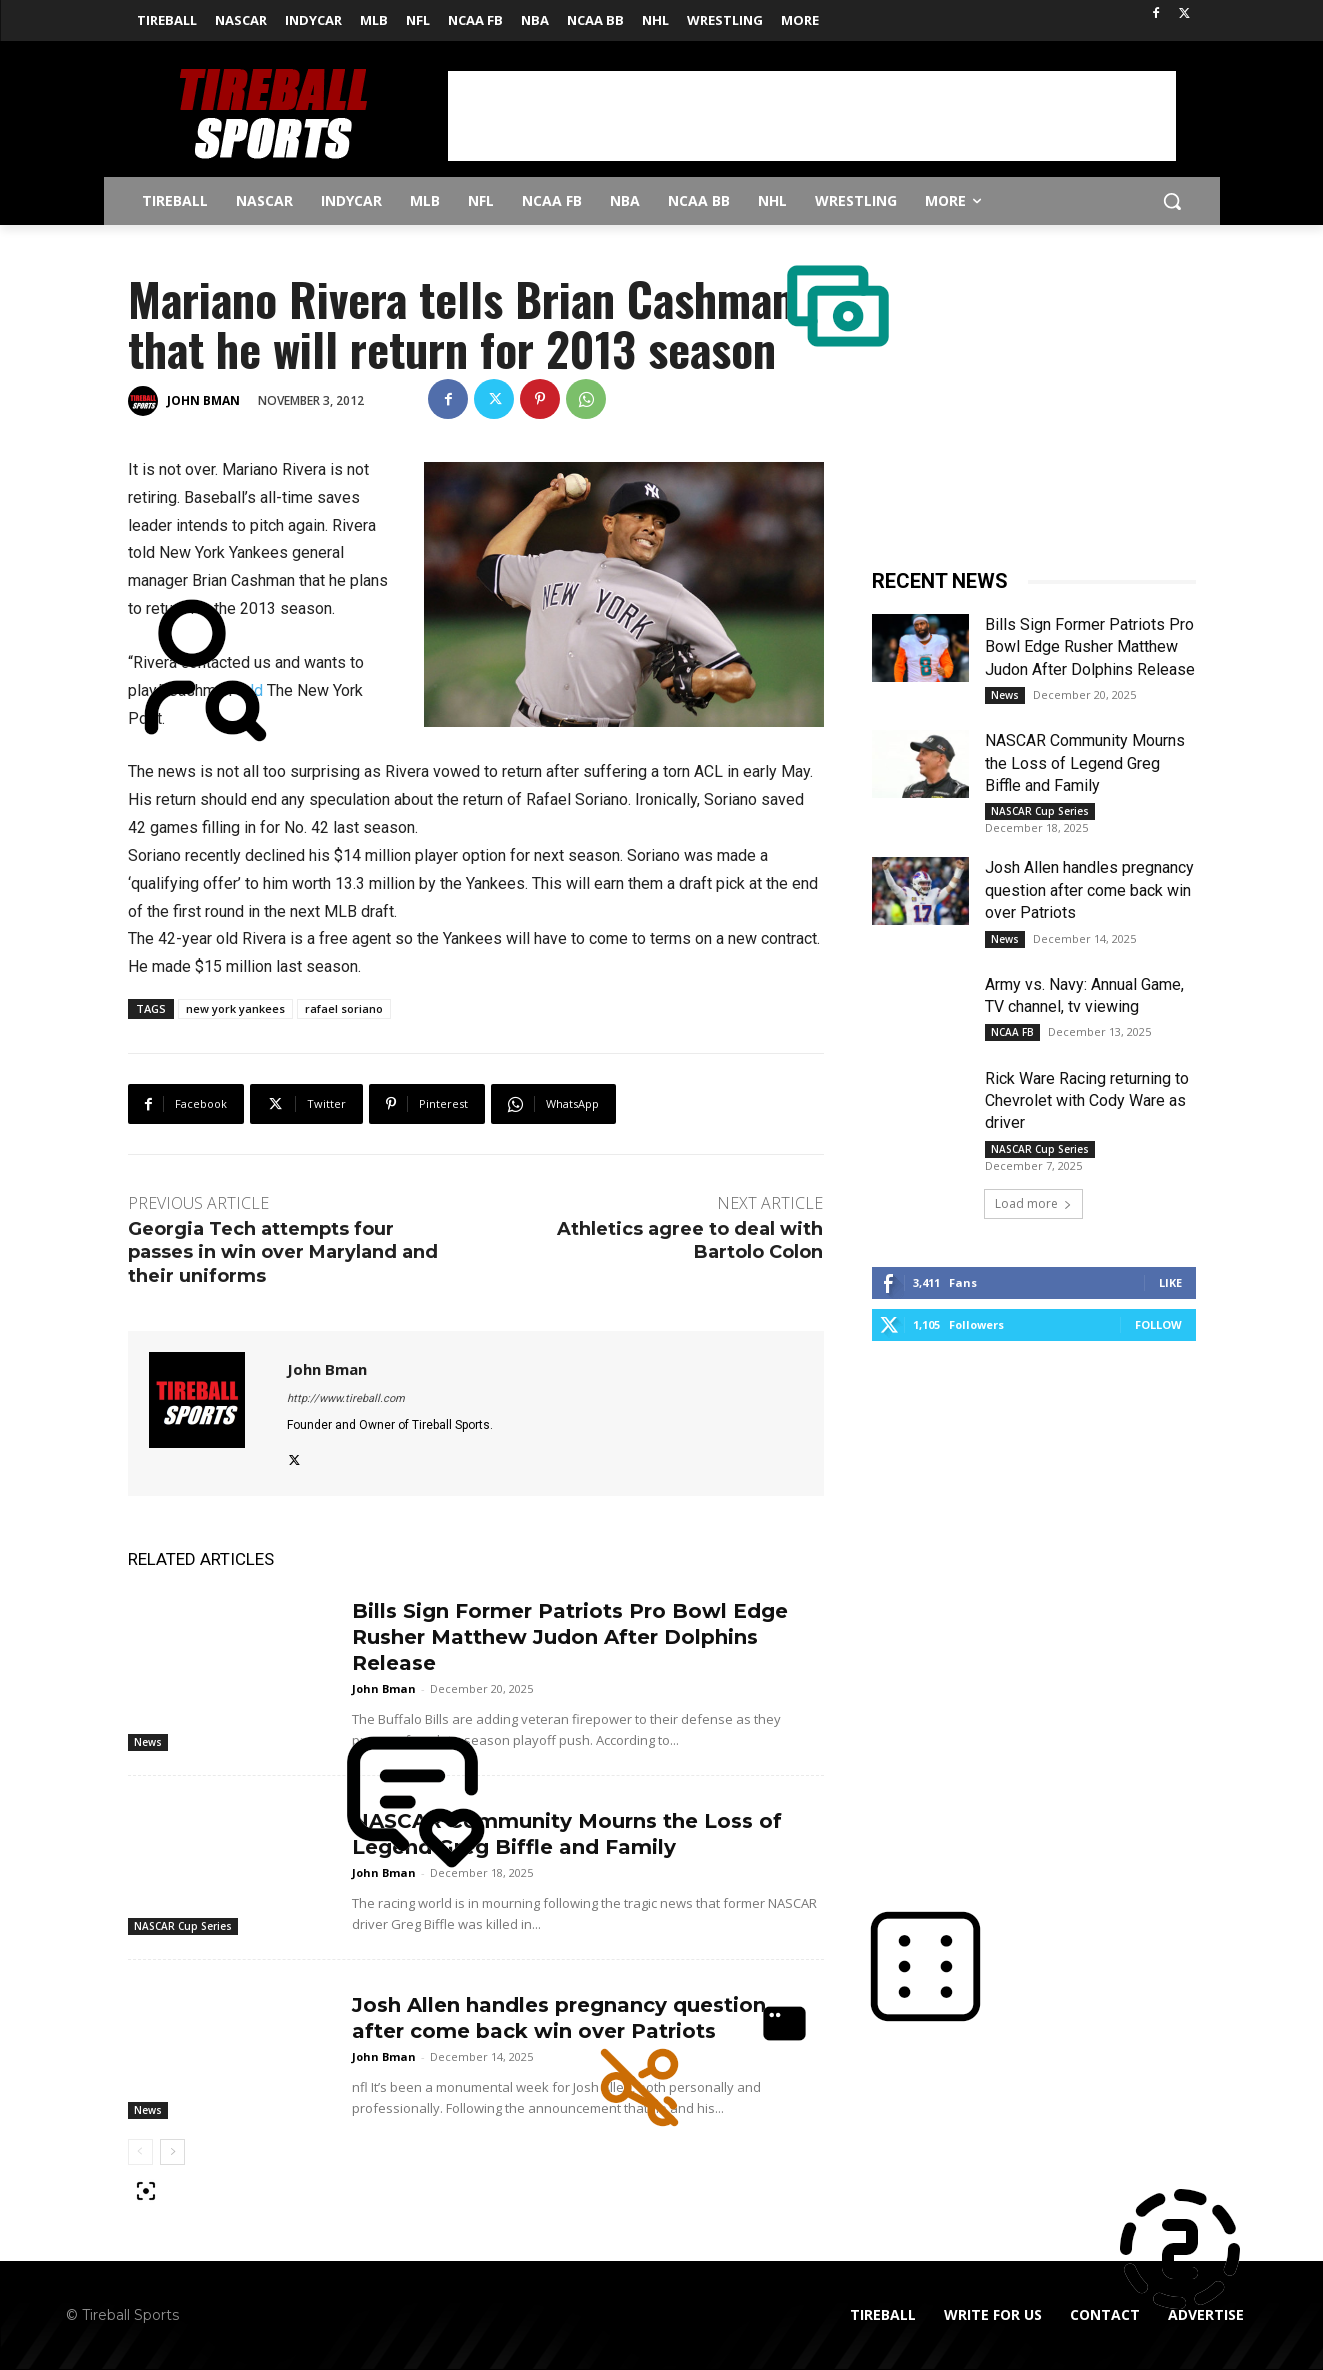 This screenshot has width=1323, height=2370. I want to click on view cash or payment options, so click(838, 306).